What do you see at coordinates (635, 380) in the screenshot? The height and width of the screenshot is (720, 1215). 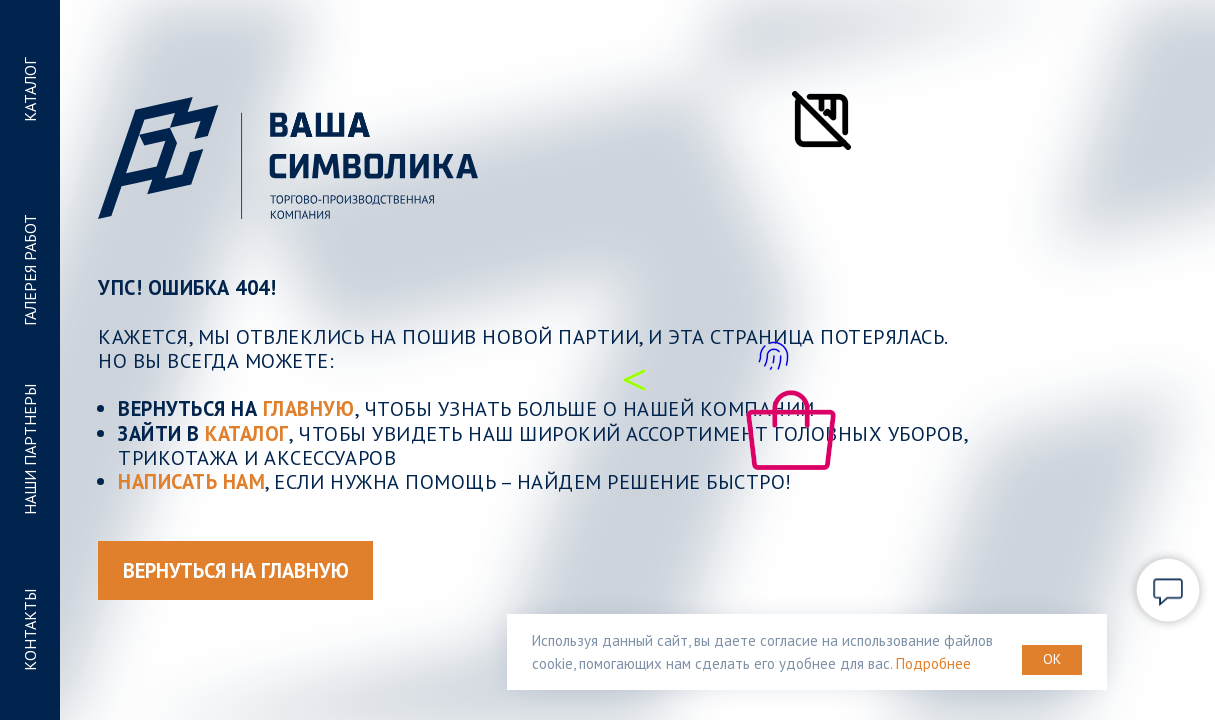 I see `go back to the previous screen` at bounding box center [635, 380].